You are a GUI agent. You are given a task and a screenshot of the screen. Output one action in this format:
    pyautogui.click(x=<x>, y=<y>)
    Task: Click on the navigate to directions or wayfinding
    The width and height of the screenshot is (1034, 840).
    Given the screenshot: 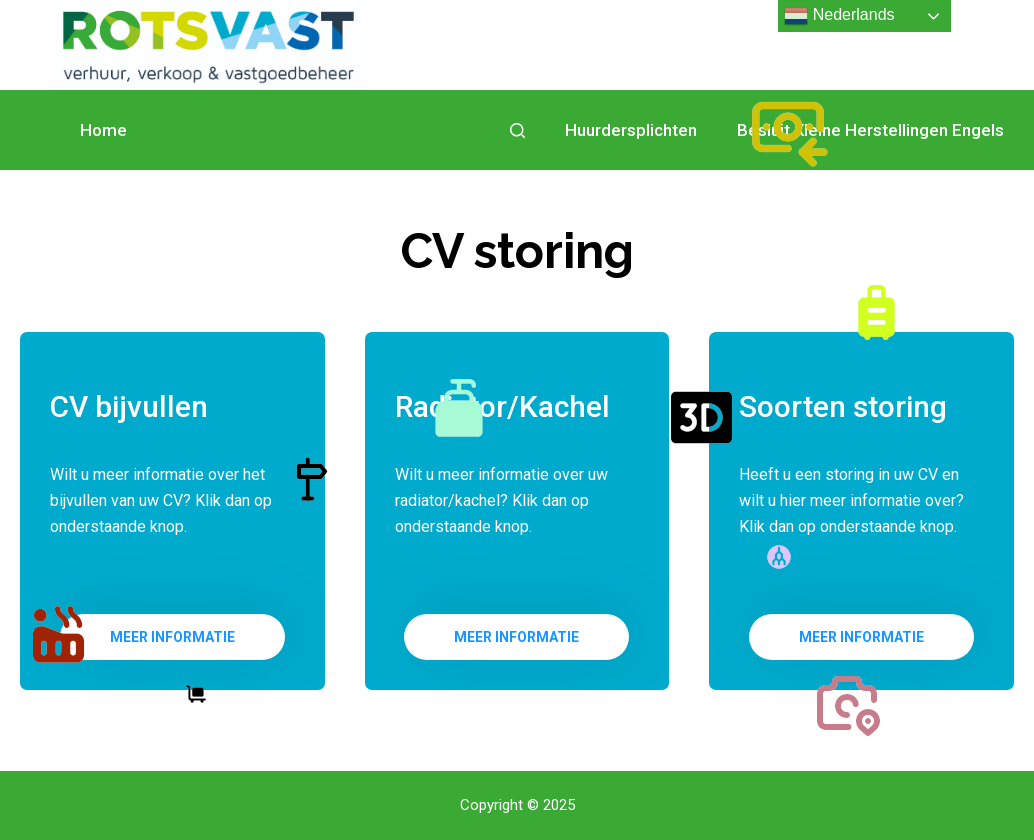 What is the action you would take?
    pyautogui.click(x=312, y=479)
    